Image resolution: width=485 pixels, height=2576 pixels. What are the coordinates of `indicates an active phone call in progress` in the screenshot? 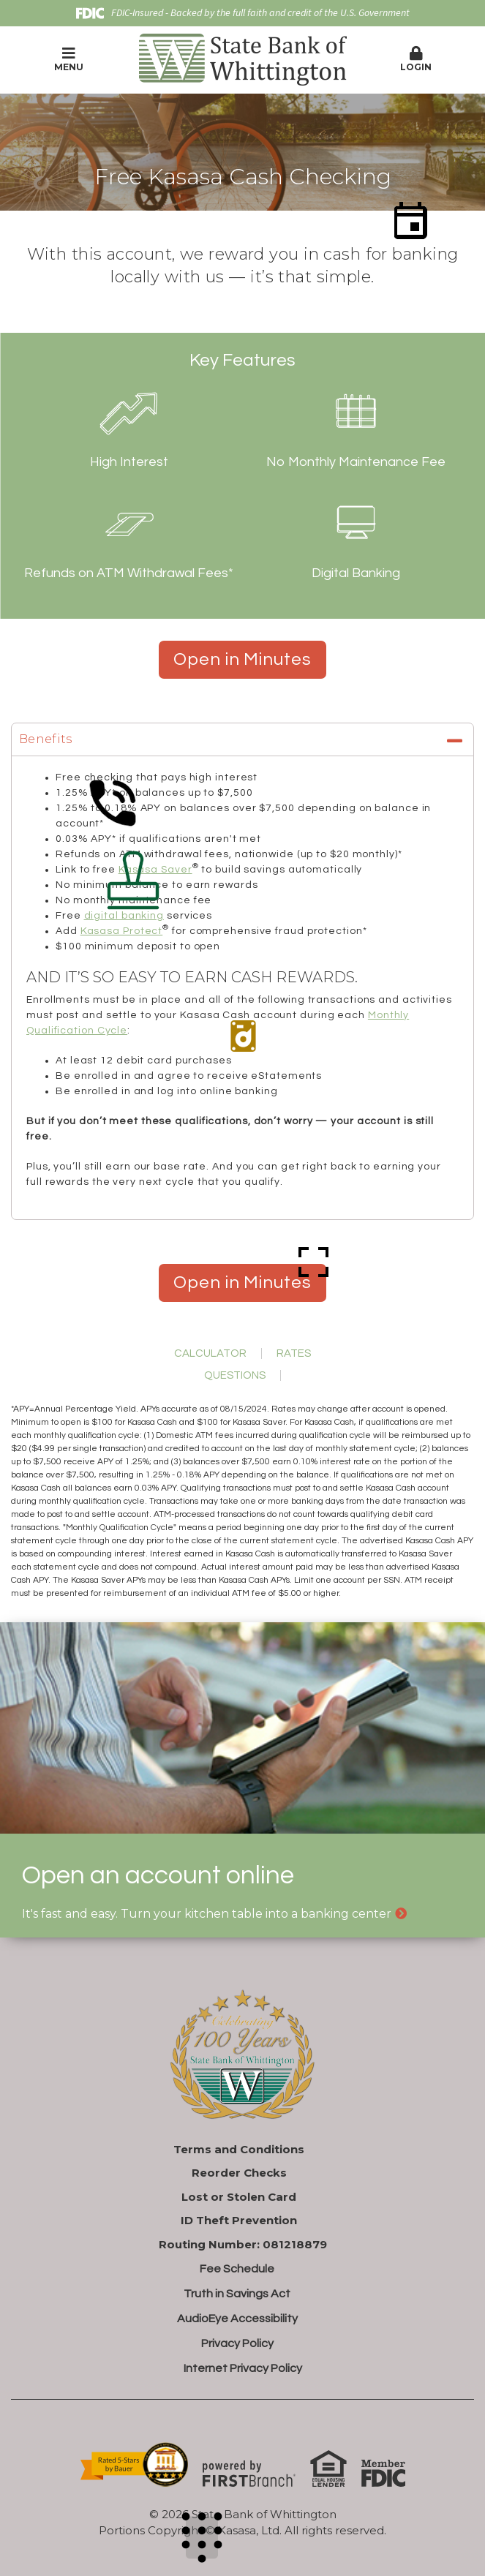 It's located at (113, 803).